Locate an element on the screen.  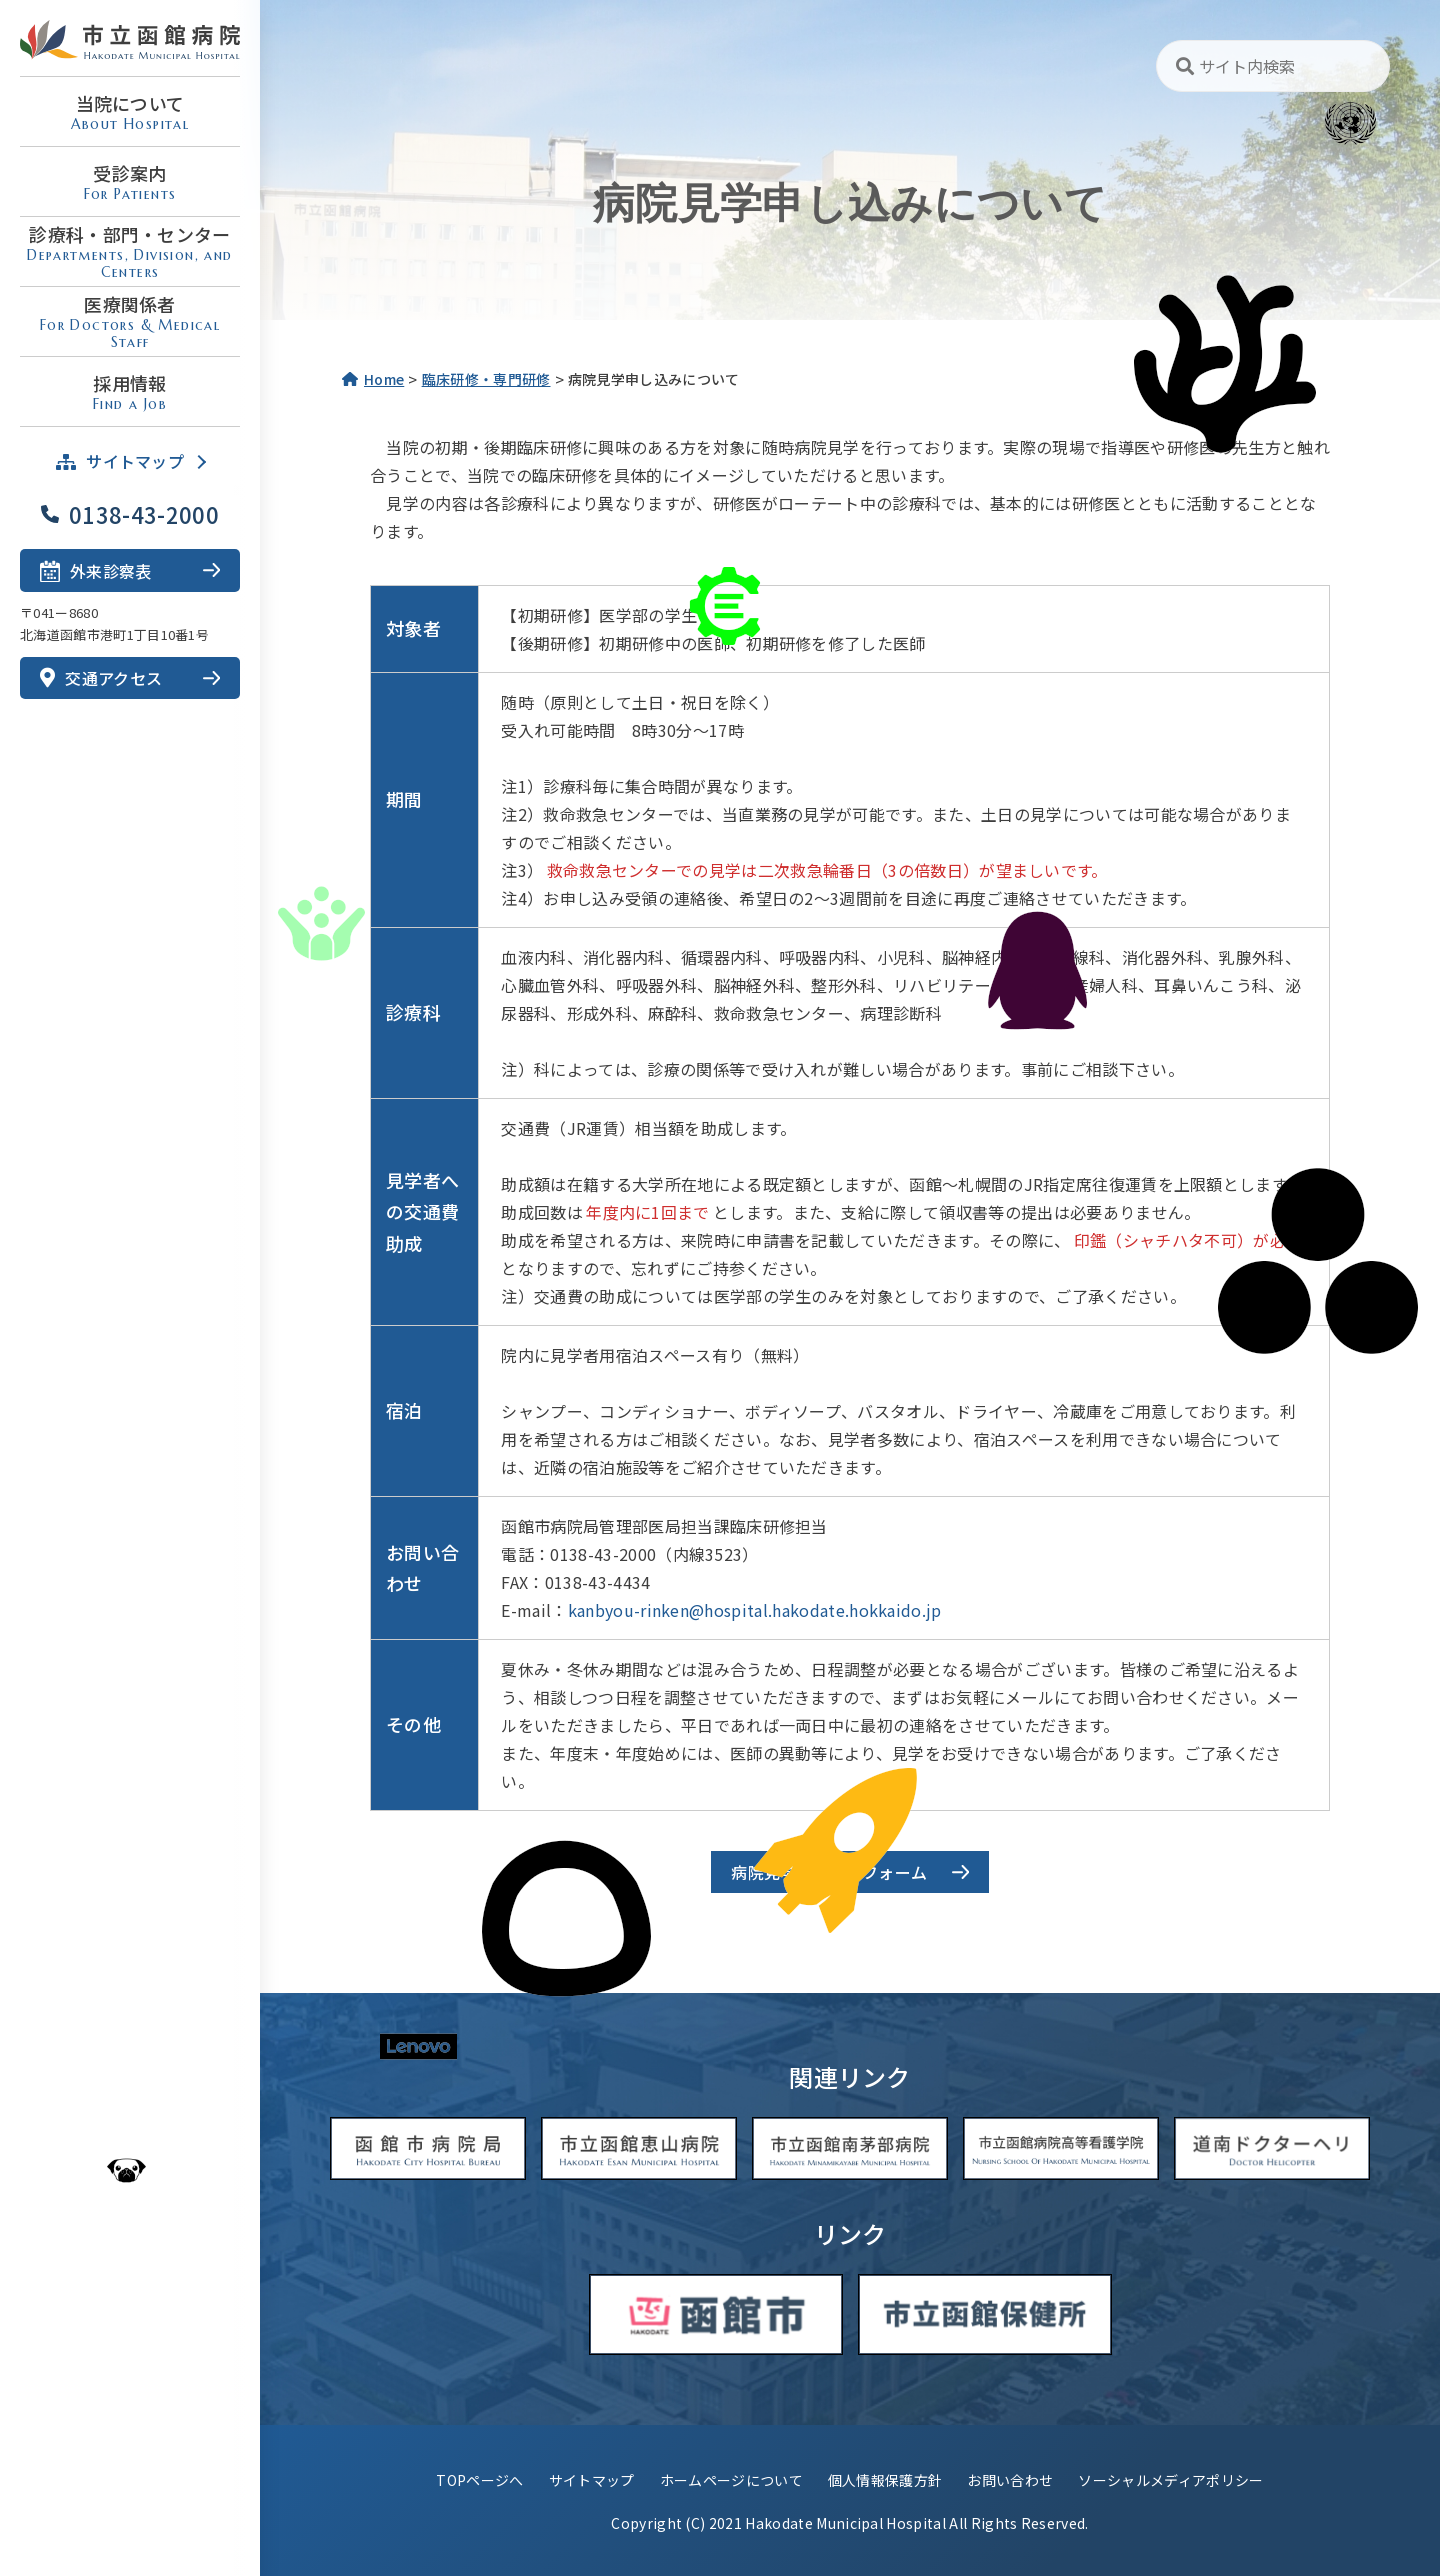
pug template engine logo is located at coordinates (126, 2170).